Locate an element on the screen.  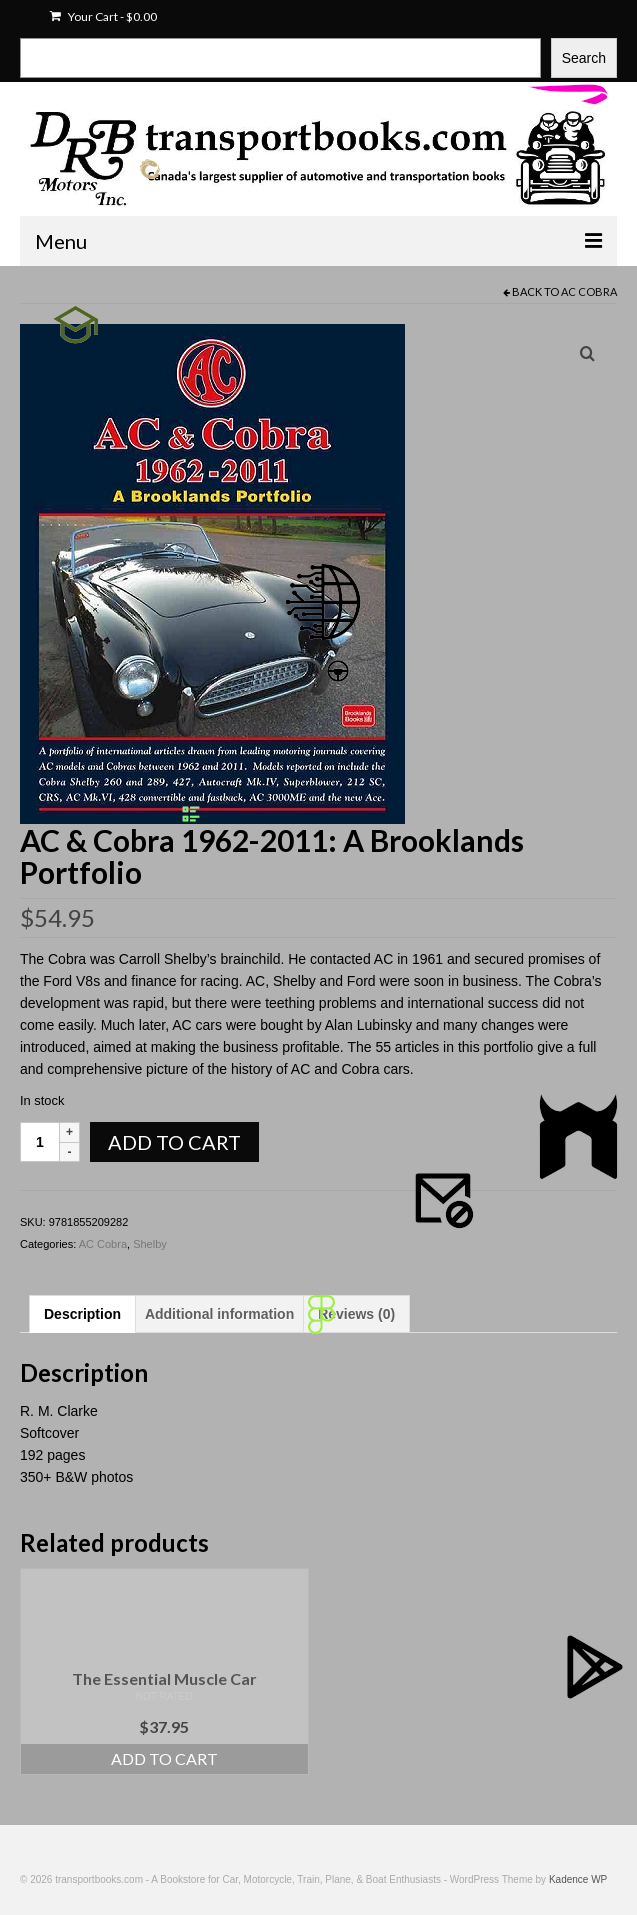
access education or learning section is located at coordinates (75, 324).